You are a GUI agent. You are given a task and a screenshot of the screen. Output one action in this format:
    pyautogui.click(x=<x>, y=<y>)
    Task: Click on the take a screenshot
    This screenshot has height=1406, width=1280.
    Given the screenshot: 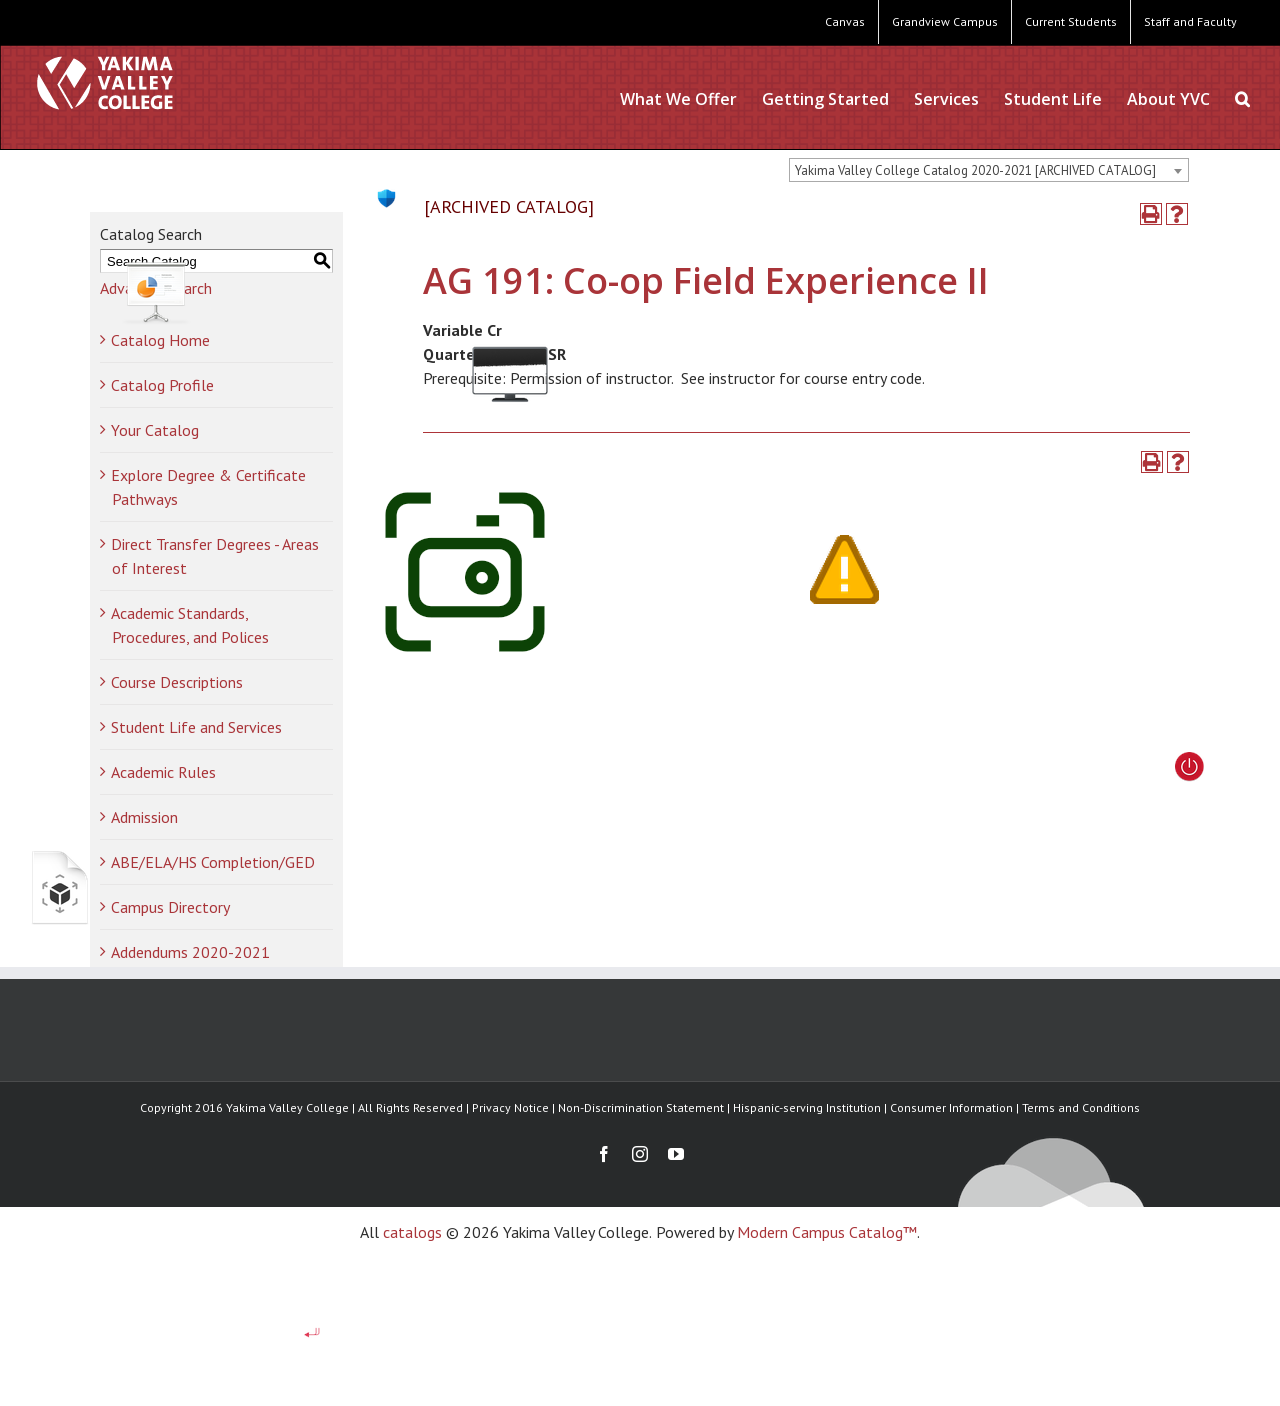 What is the action you would take?
    pyautogui.click(x=465, y=572)
    